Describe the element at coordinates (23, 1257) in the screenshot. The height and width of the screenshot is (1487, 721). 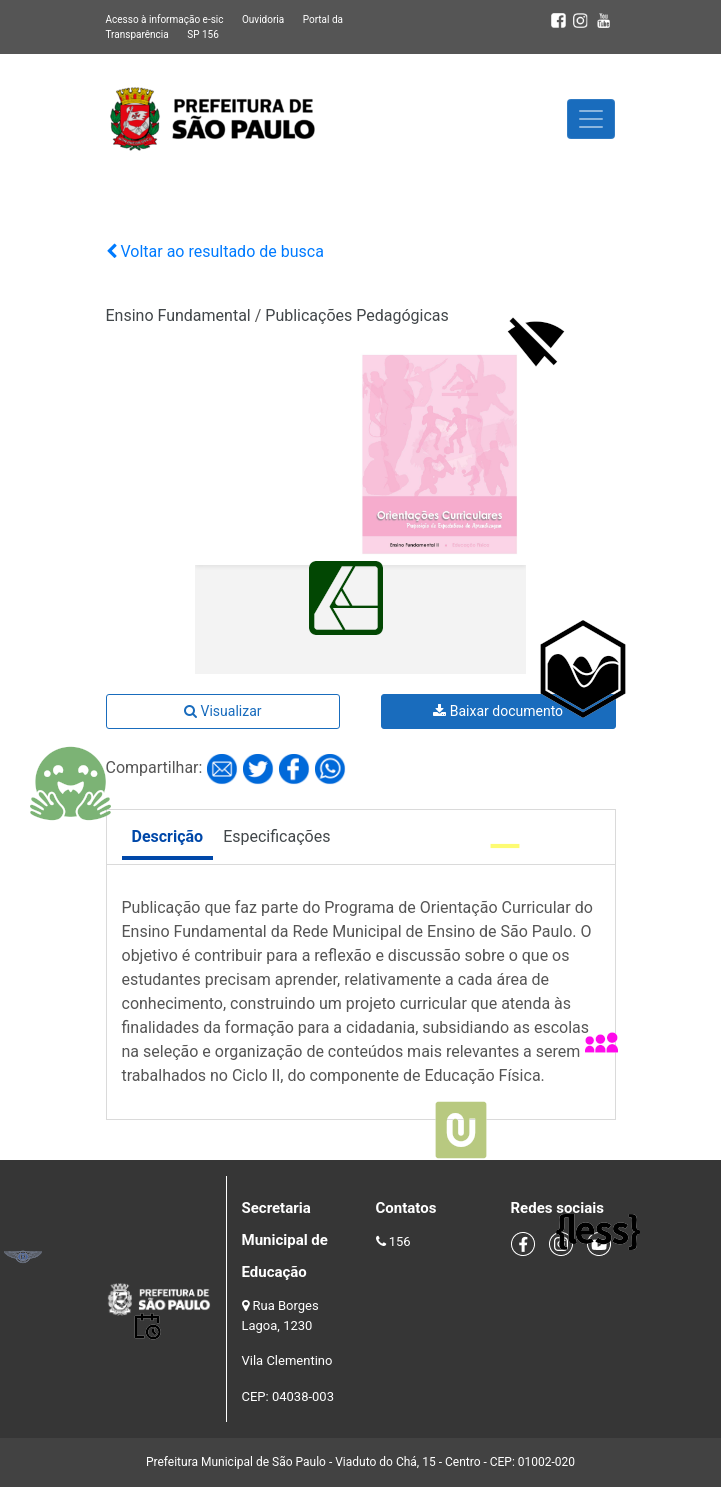
I see `Bentley Motors official brand logo` at that location.